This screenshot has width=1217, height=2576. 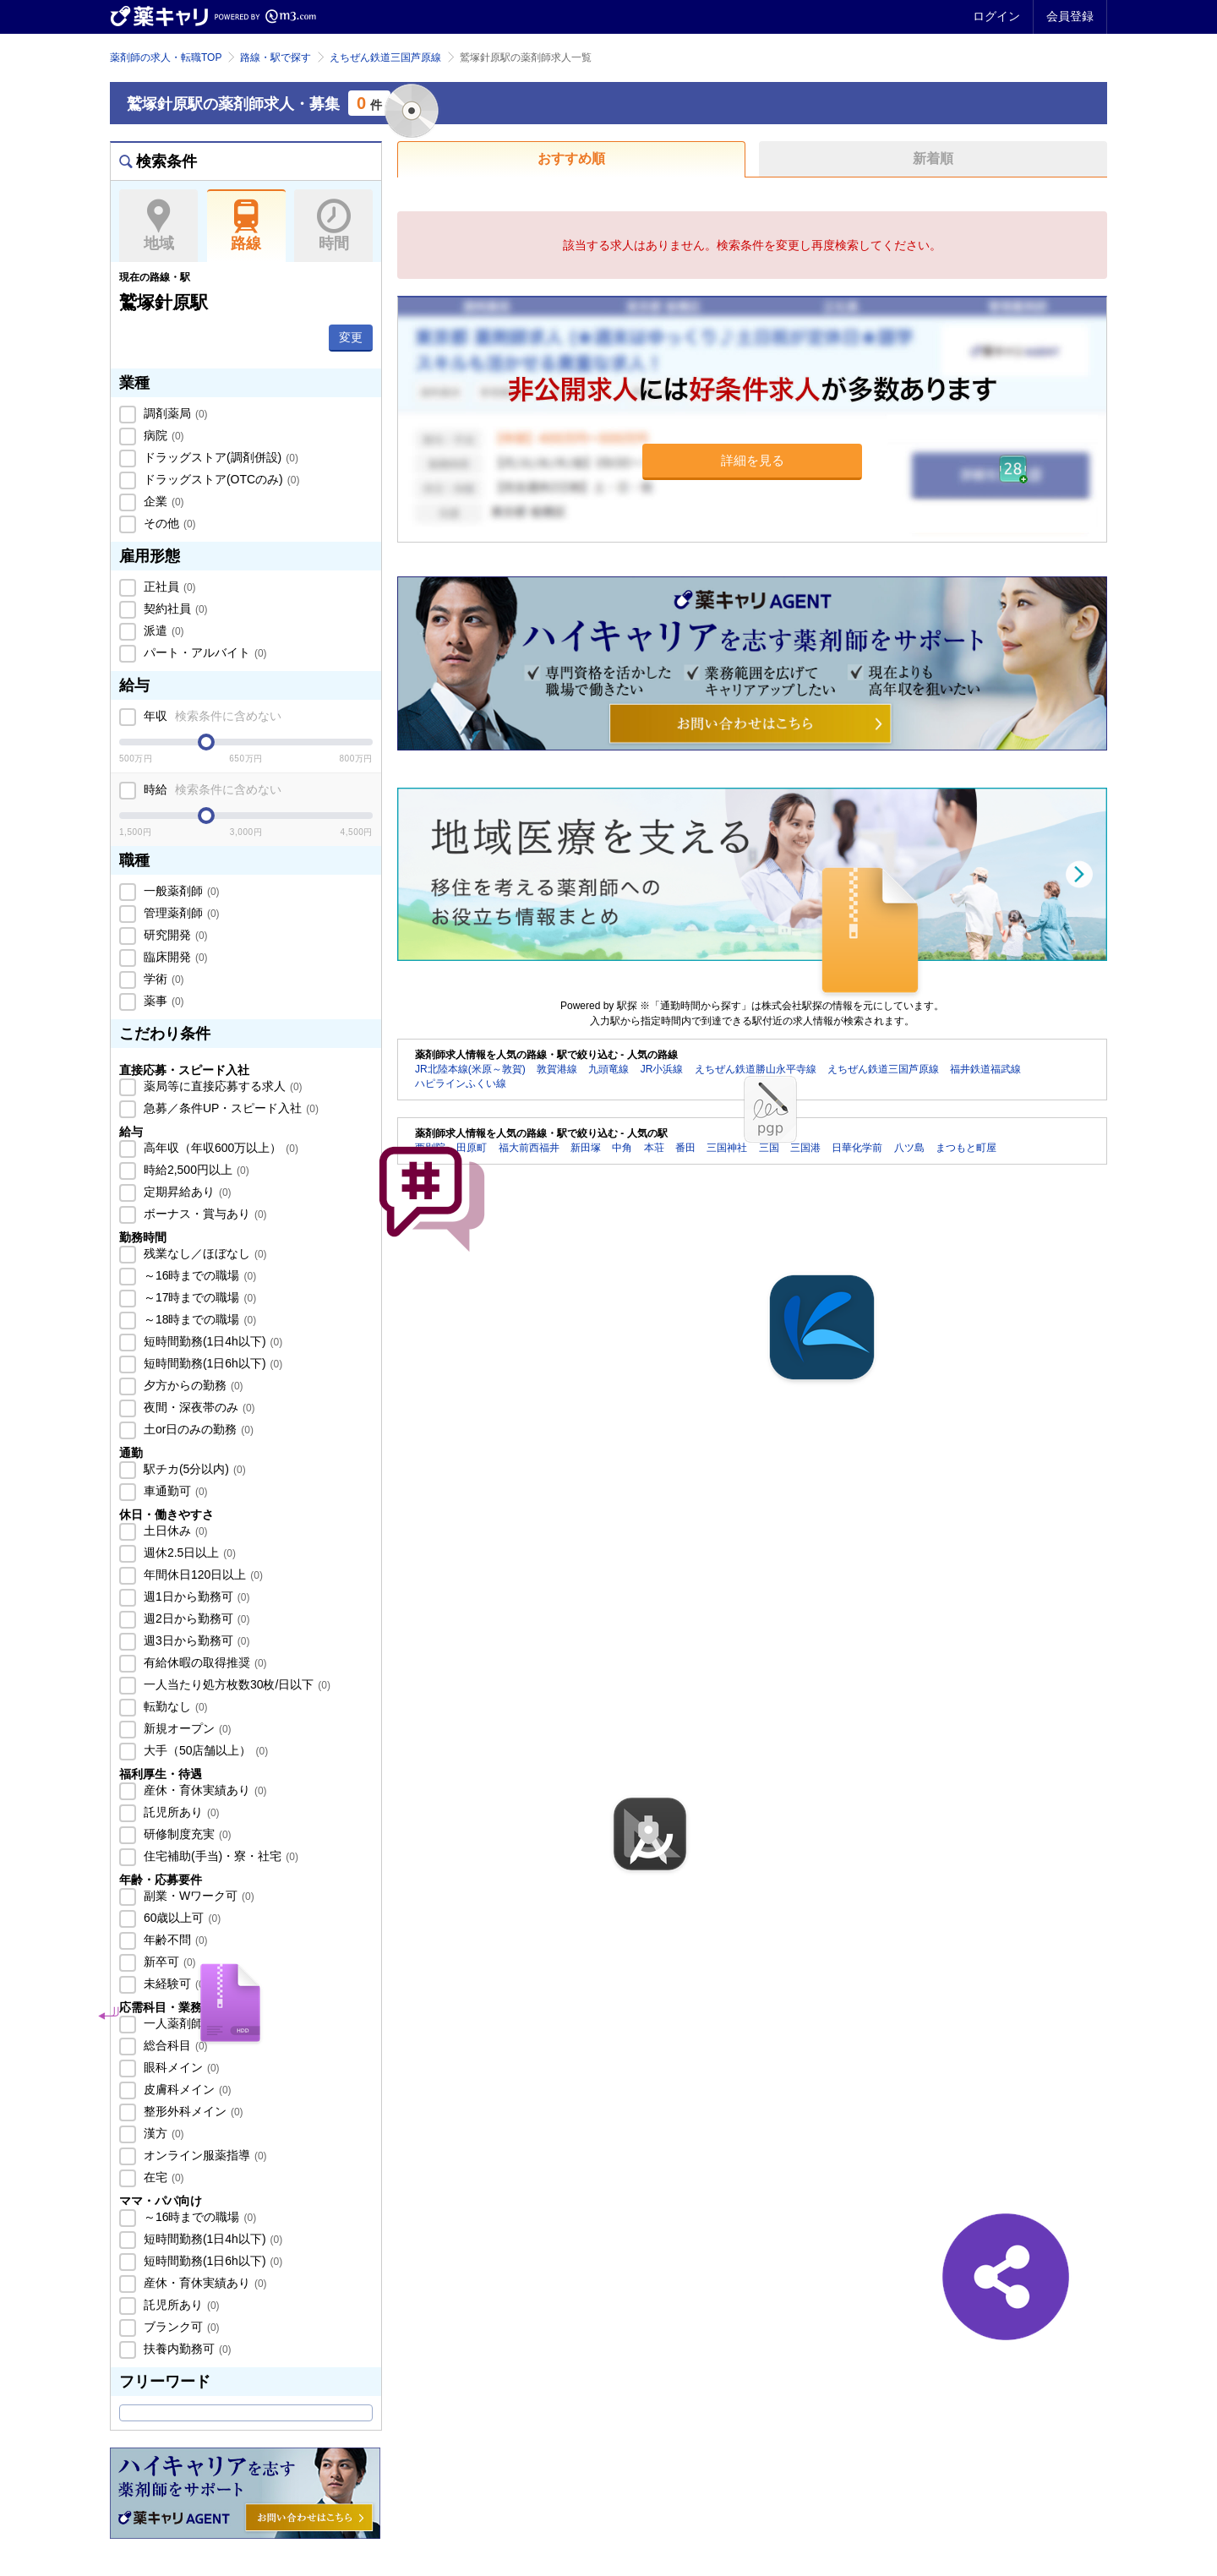 I want to click on a virtualbox virtual hard disk file, so click(x=230, y=2004).